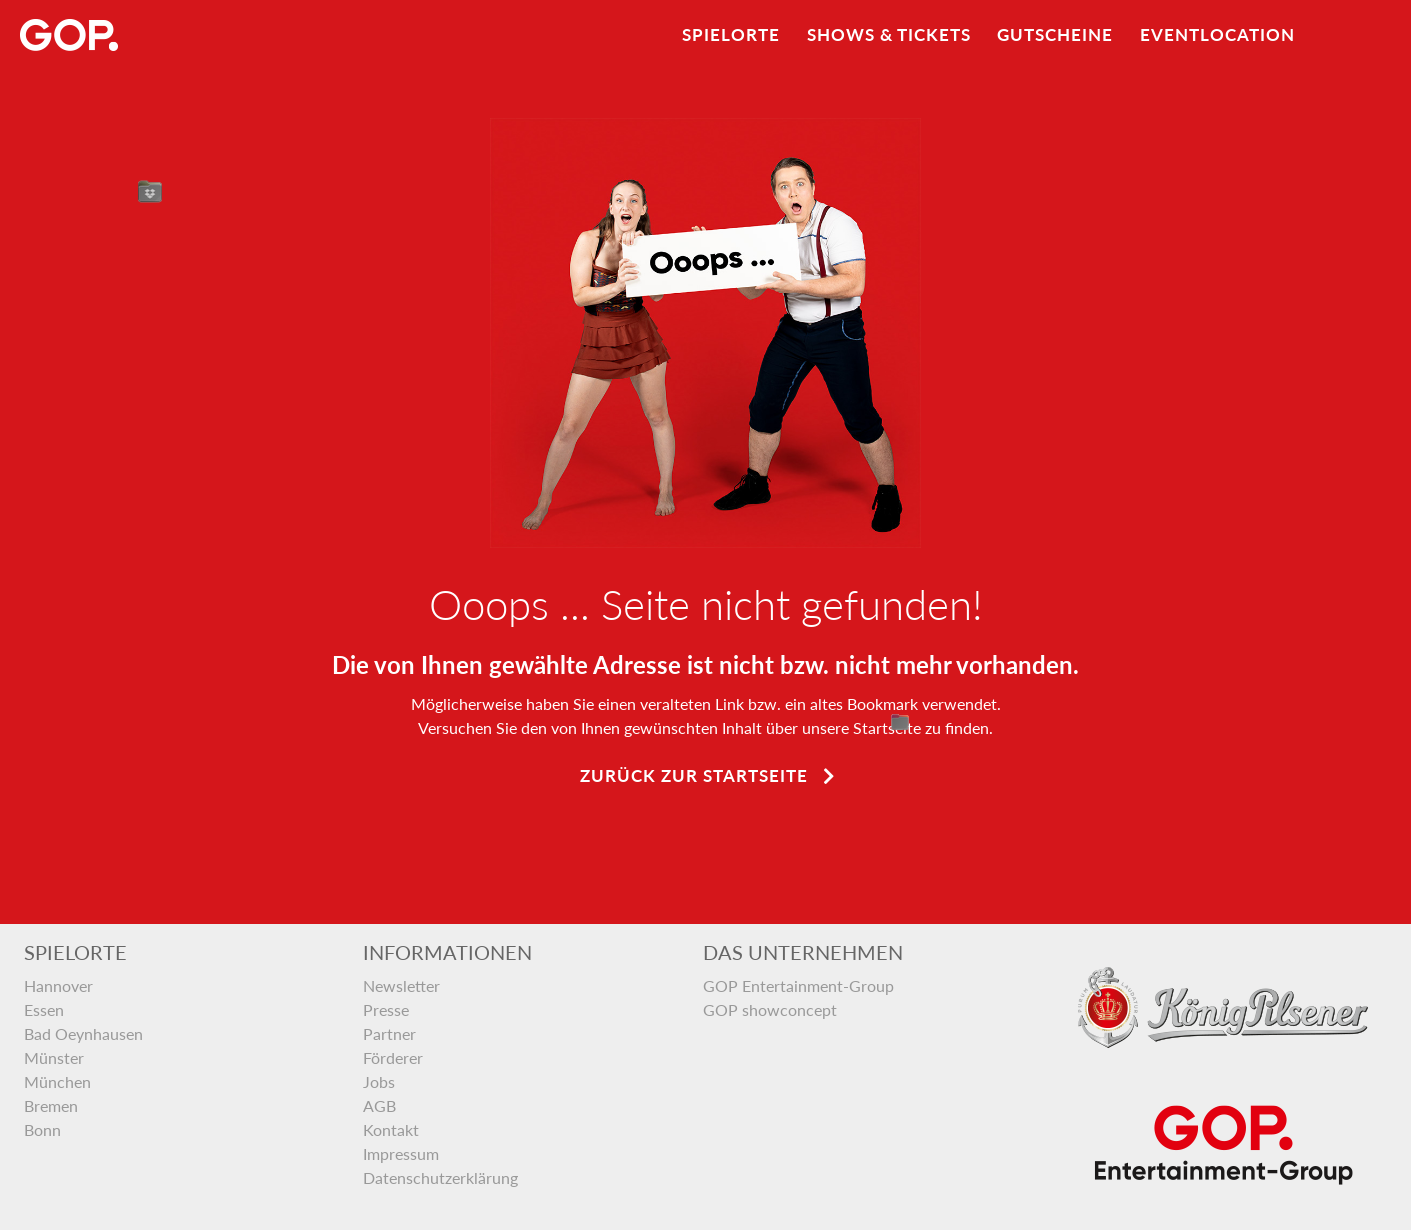 The image size is (1411, 1230). Describe the element at coordinates (150, 191) in the screenshot. I see `open your dropbox synced folder` at that location.